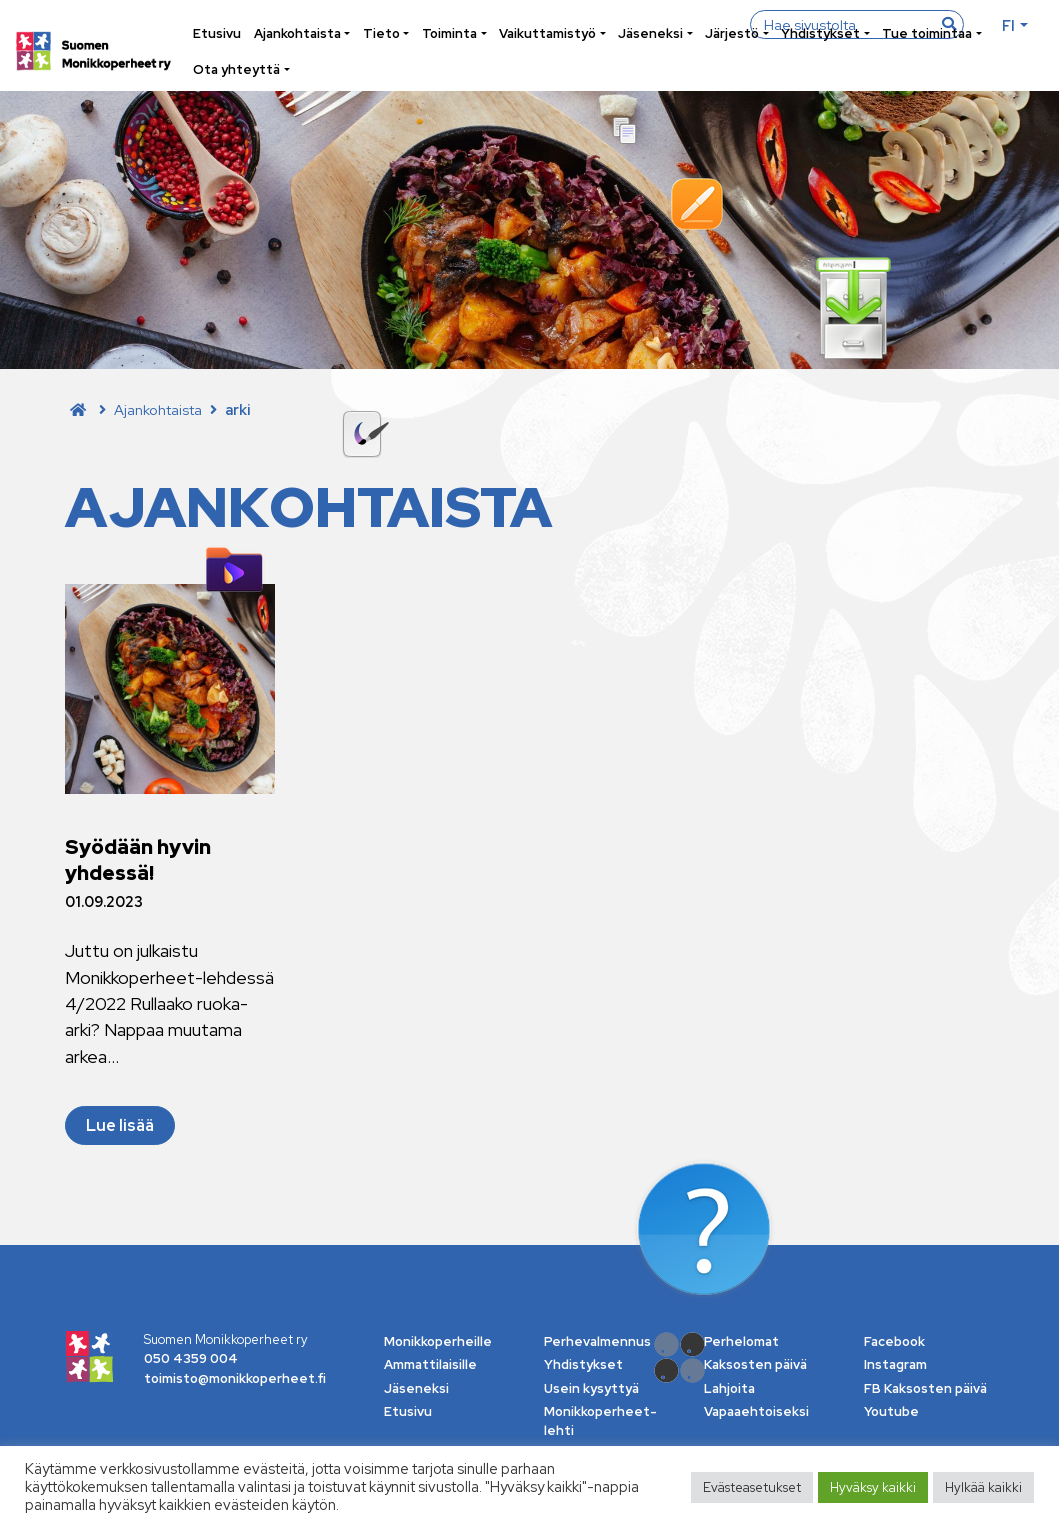 The width and height of the screenshot is (1059, 1528). Describe the element at coordinates (679, 1357) in the screenshot. I see `launch swell foop puzzle game` at that location.